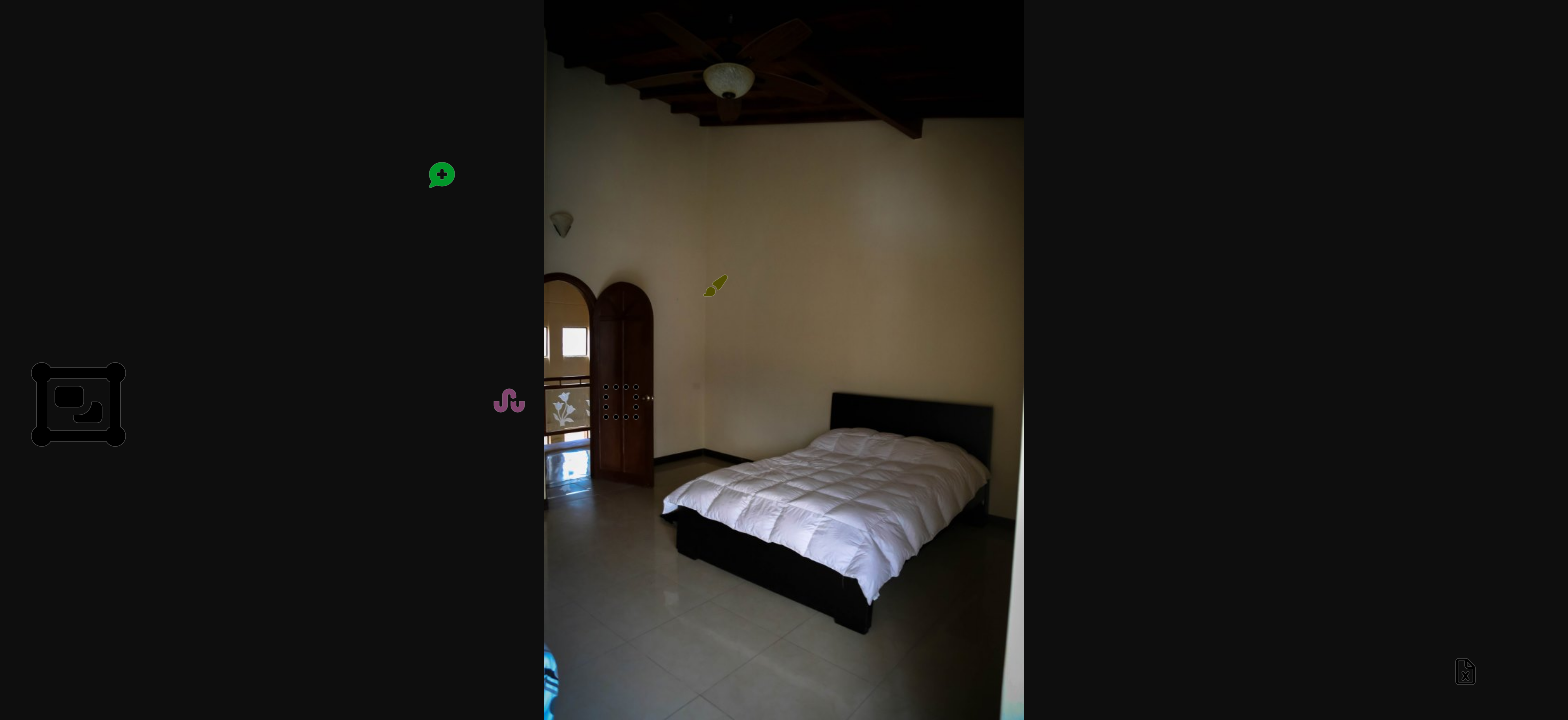  I want to click on remove all borders from selected cells, so click(621, 402).